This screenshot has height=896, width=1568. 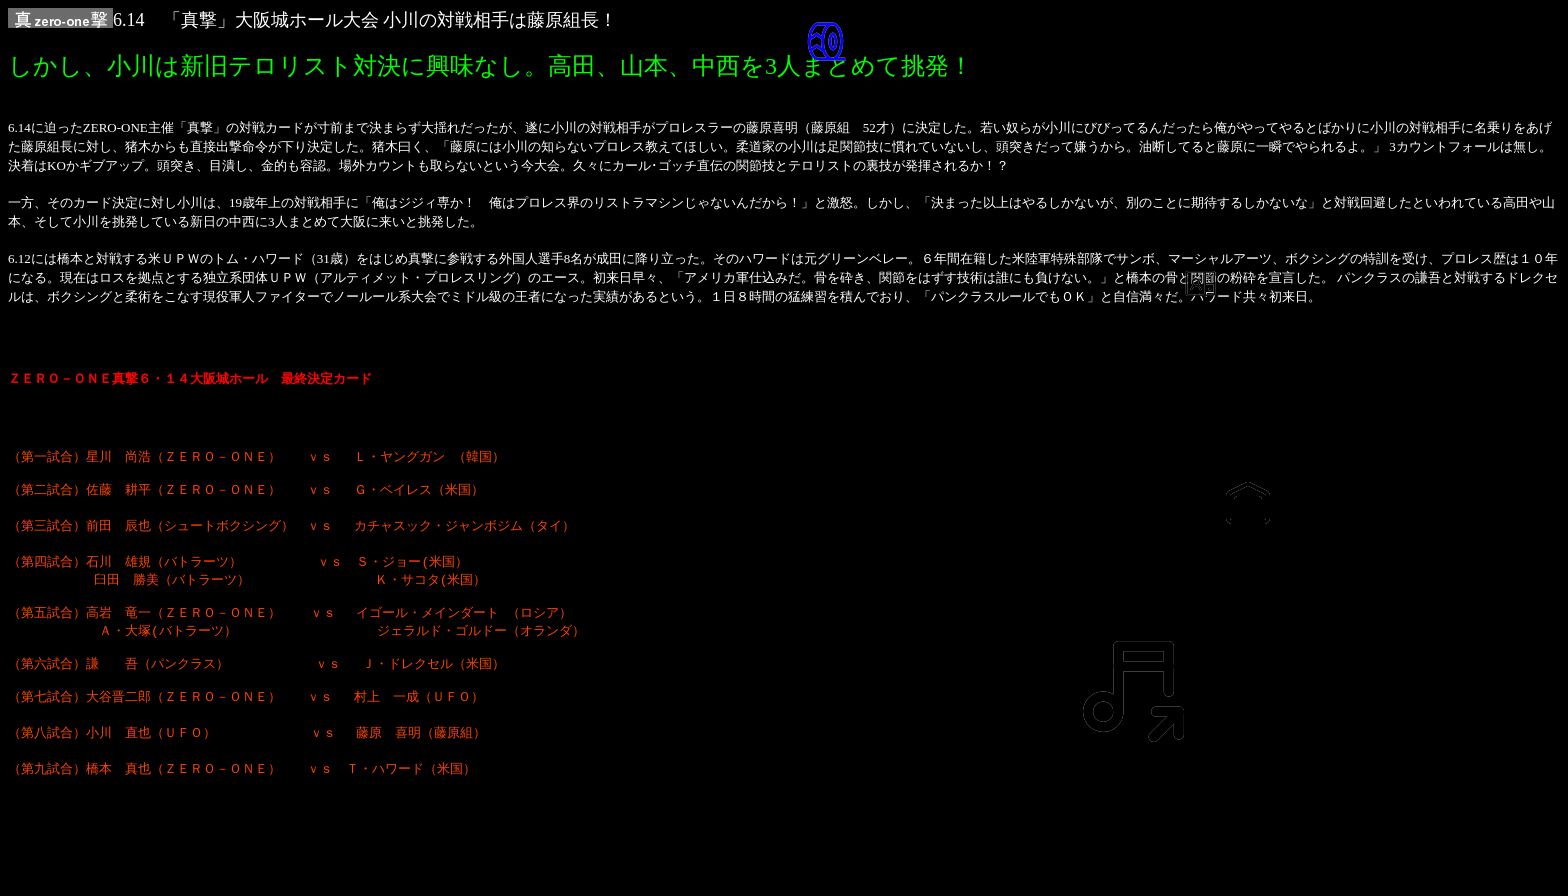 I want to click on view tire pressure or status, so click(x=825, y=41).